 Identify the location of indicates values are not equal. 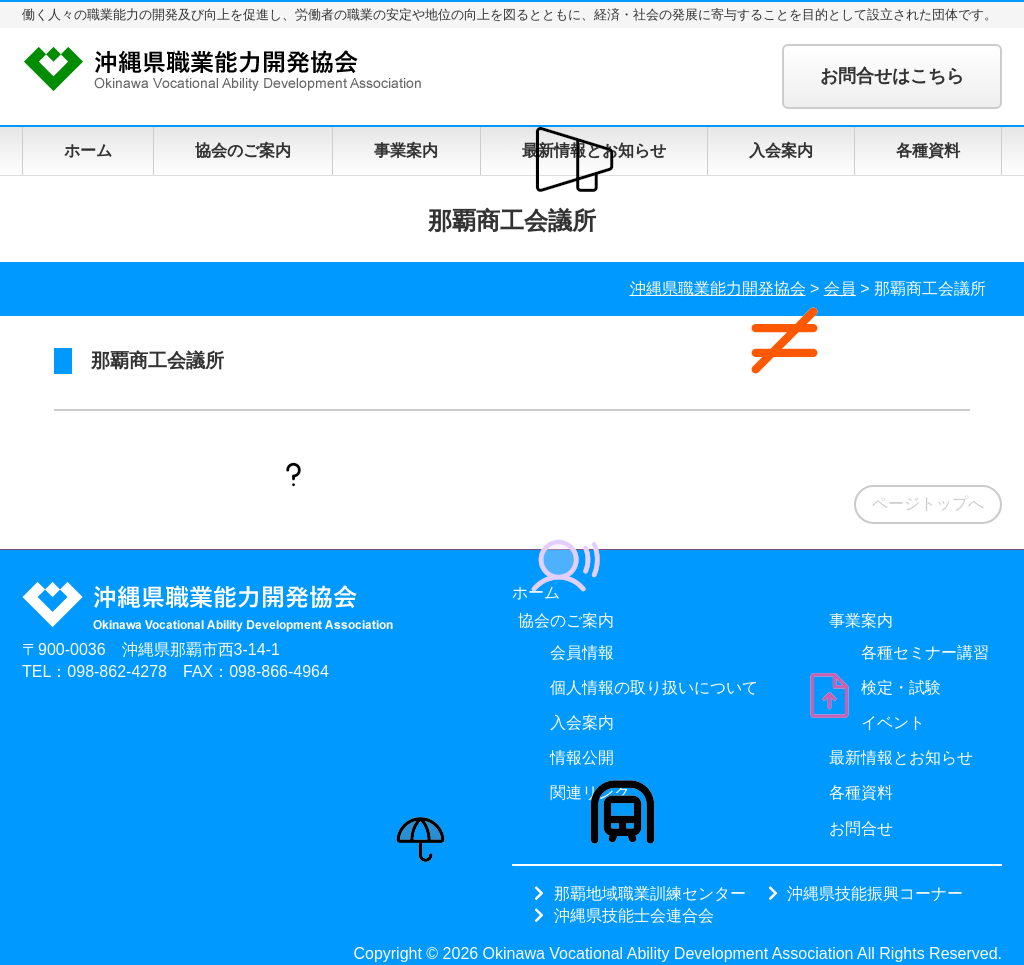
(784, 340).